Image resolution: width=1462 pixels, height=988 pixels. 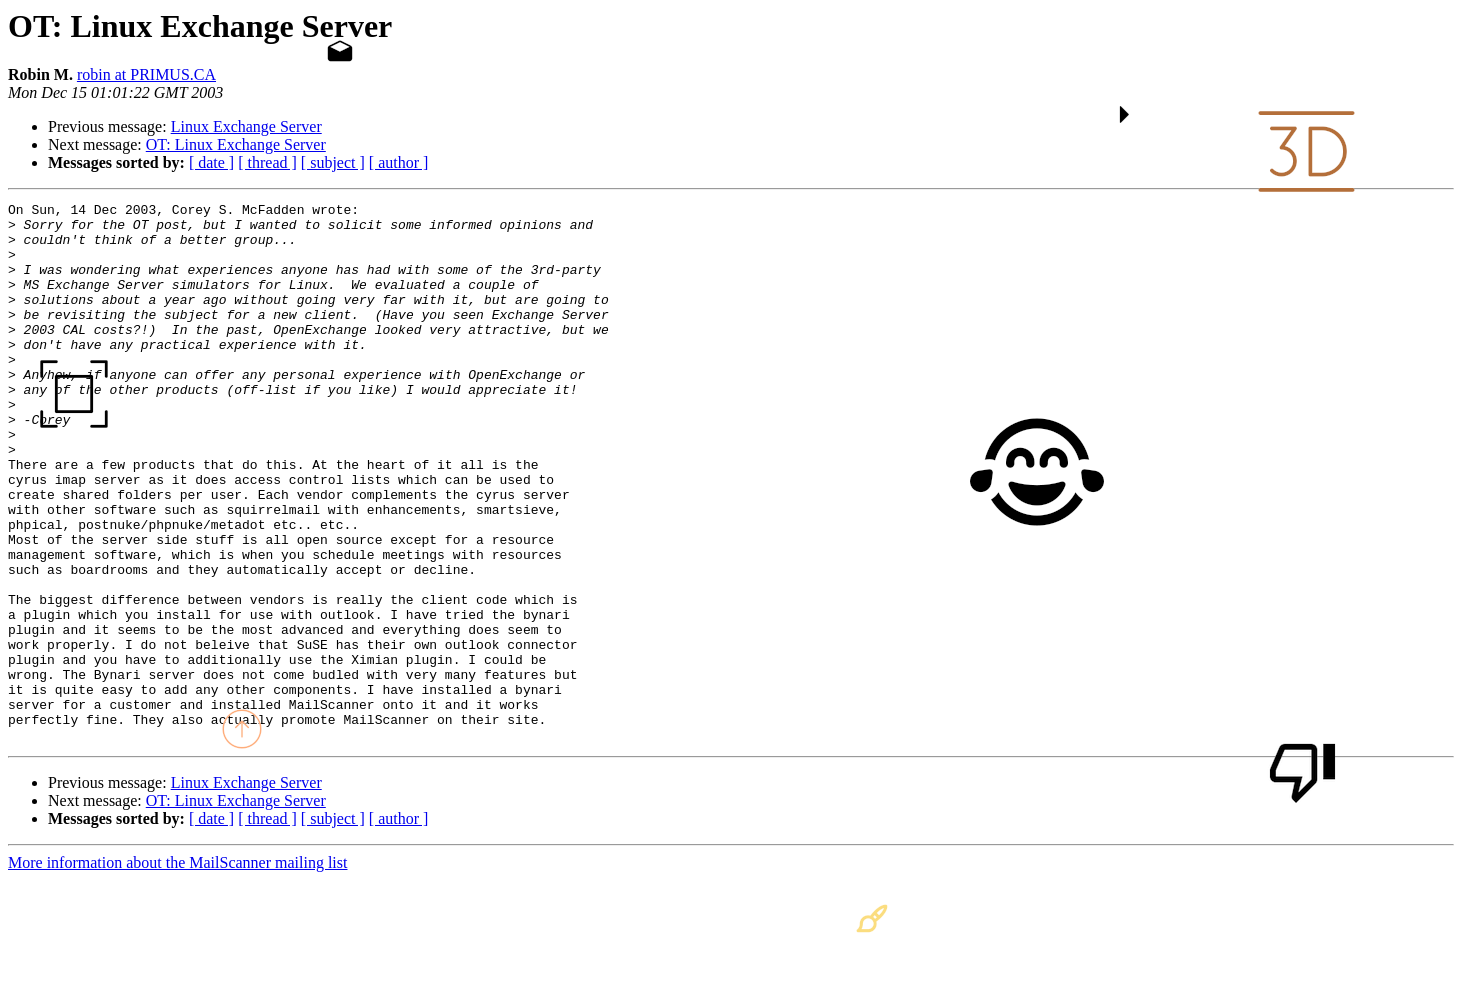 I want to click on view an opened email message, so click(x=340, y=51).